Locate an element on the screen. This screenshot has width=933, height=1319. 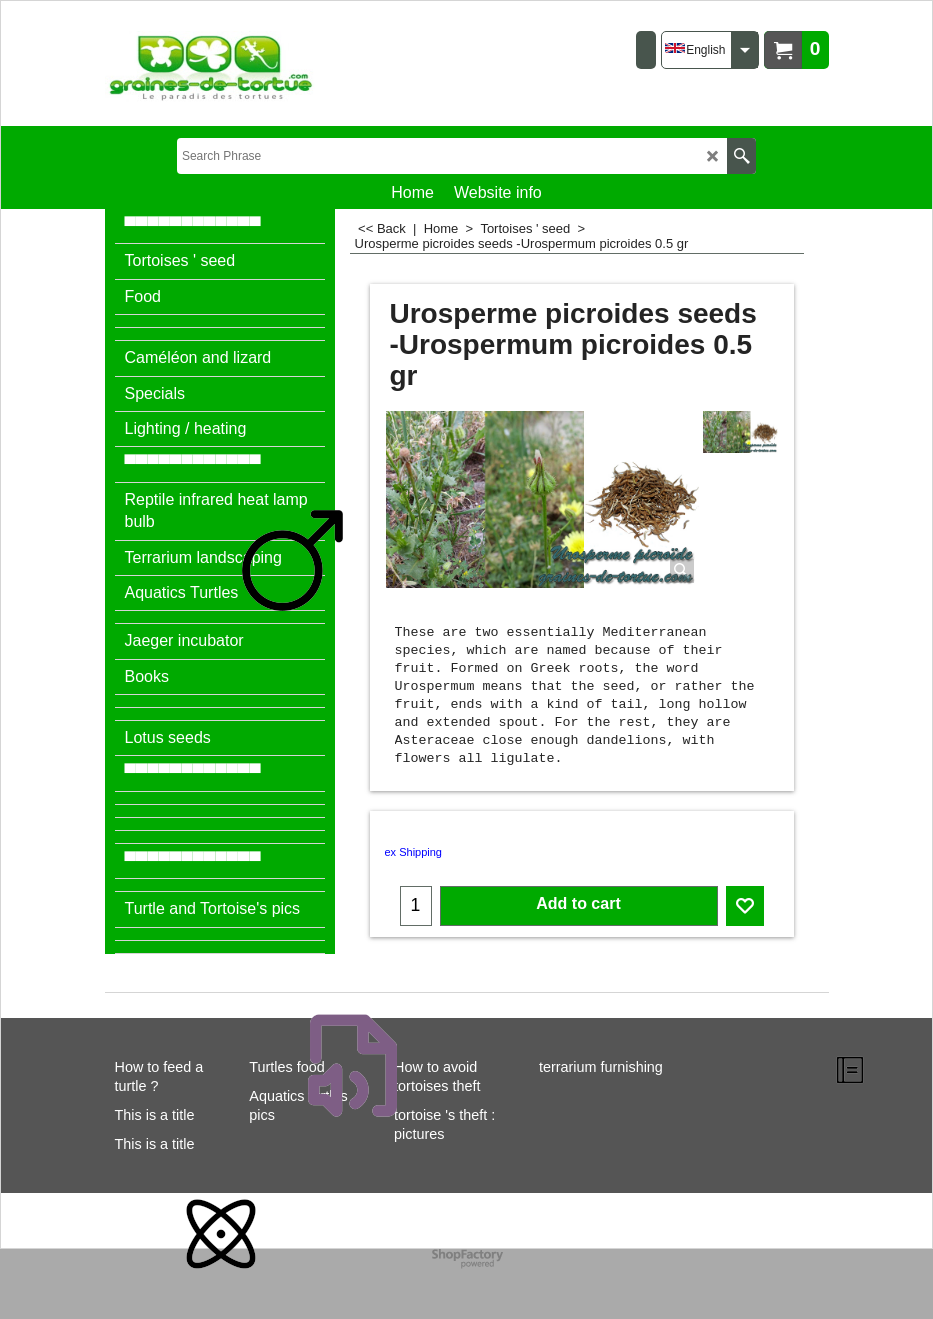
indicates male gender selection is located at coordinates (294, 558).